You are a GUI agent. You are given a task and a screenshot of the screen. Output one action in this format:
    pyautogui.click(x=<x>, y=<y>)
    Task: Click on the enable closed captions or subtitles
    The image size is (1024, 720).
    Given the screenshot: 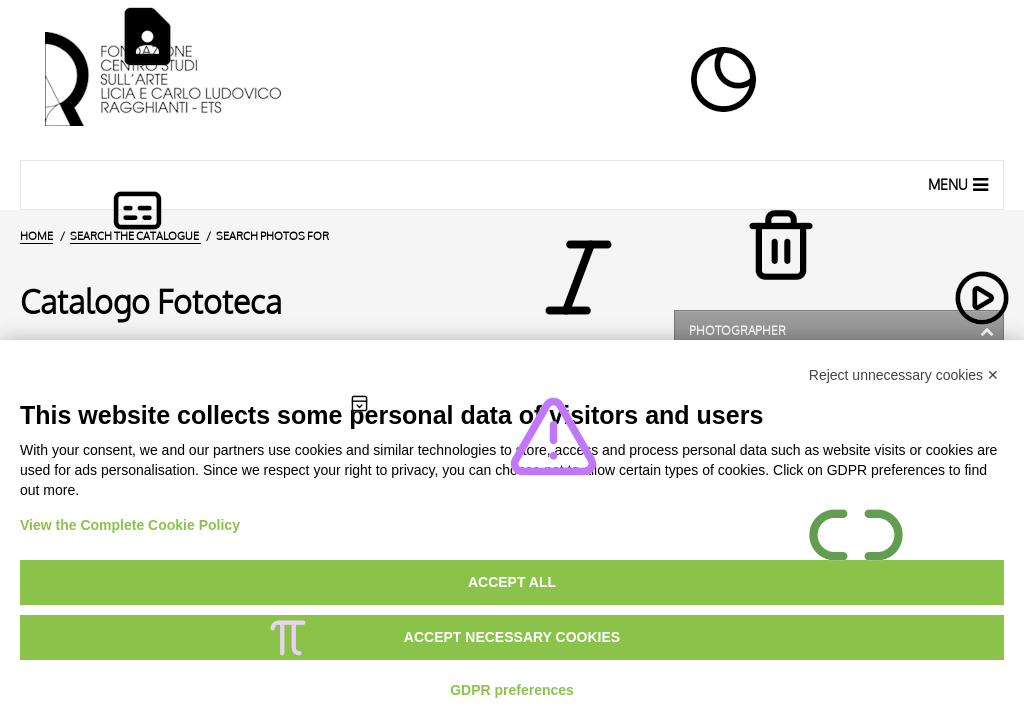 What is the action you would take?
    pyautogui.click(x=137, y=210)
    